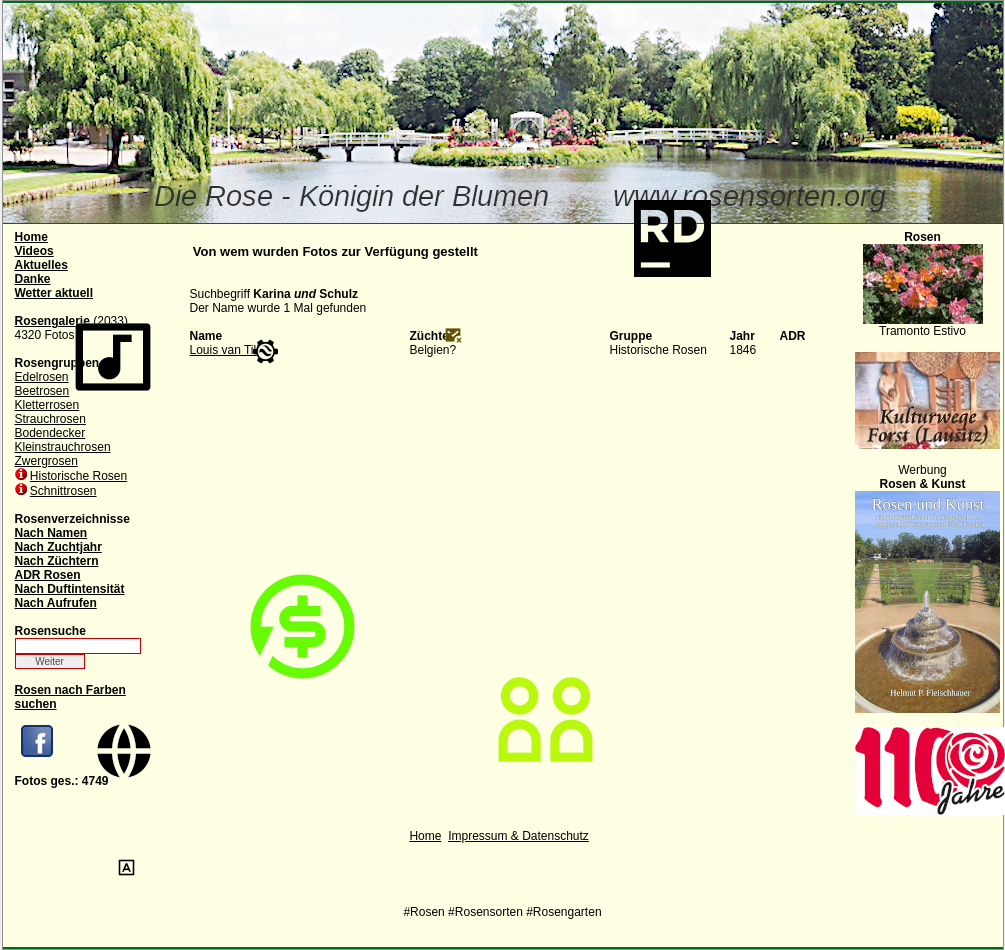 The image size is (1005, 950). I want to click on switch keyboard input method, so click(126, 867).